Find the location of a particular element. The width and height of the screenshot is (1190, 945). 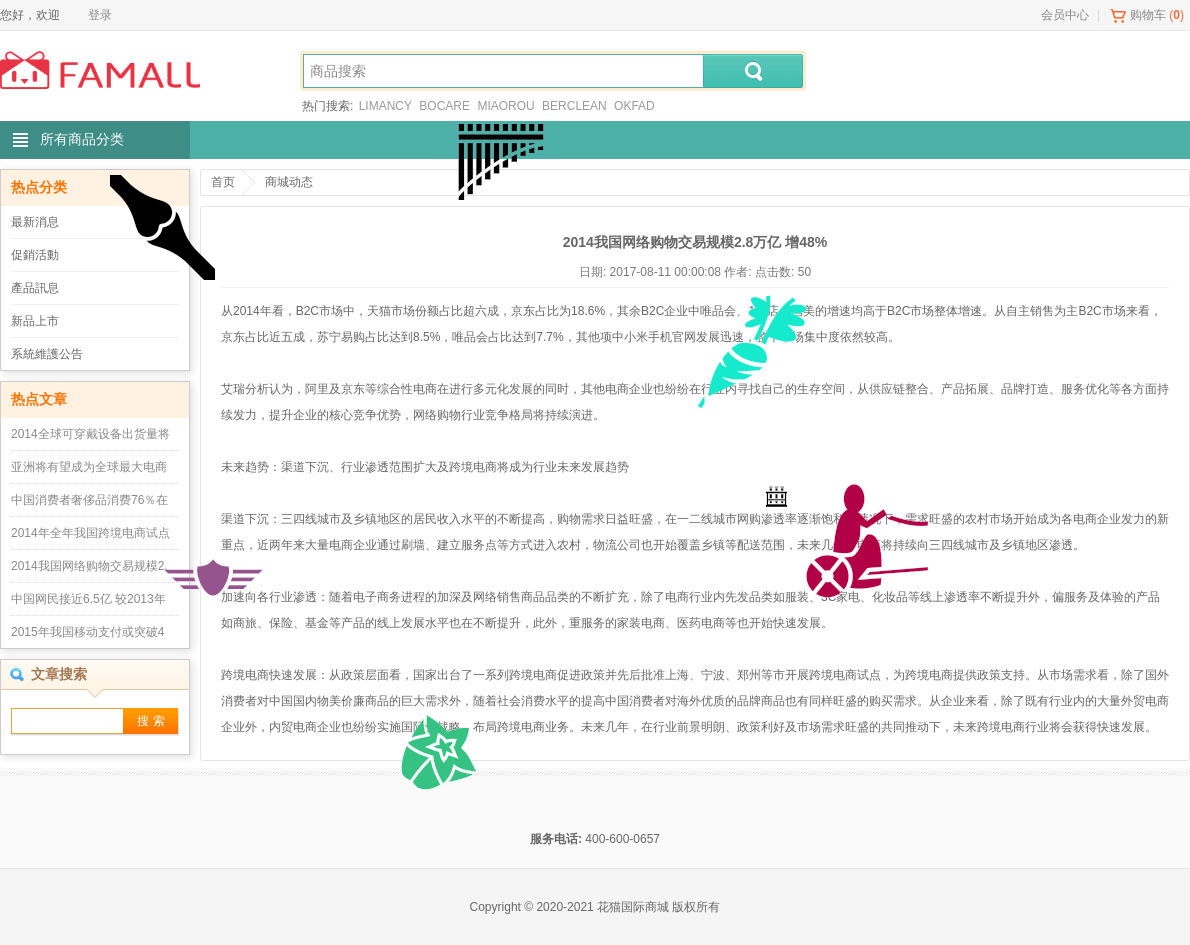

select chariot unit in strategy game is located at coordinates (866, 537).